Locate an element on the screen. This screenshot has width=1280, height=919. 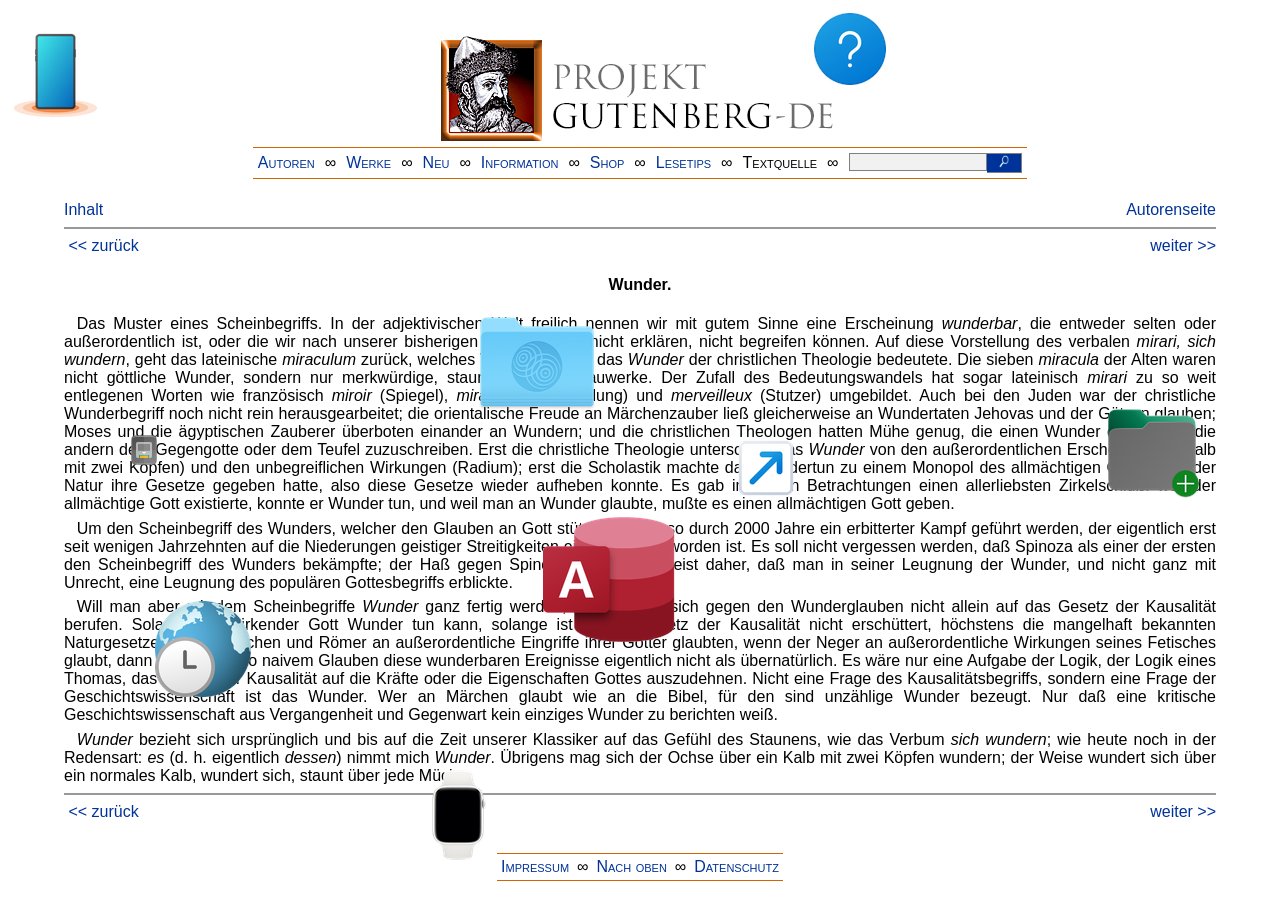
view world clock or time zones is located at coordinates (203, 649).